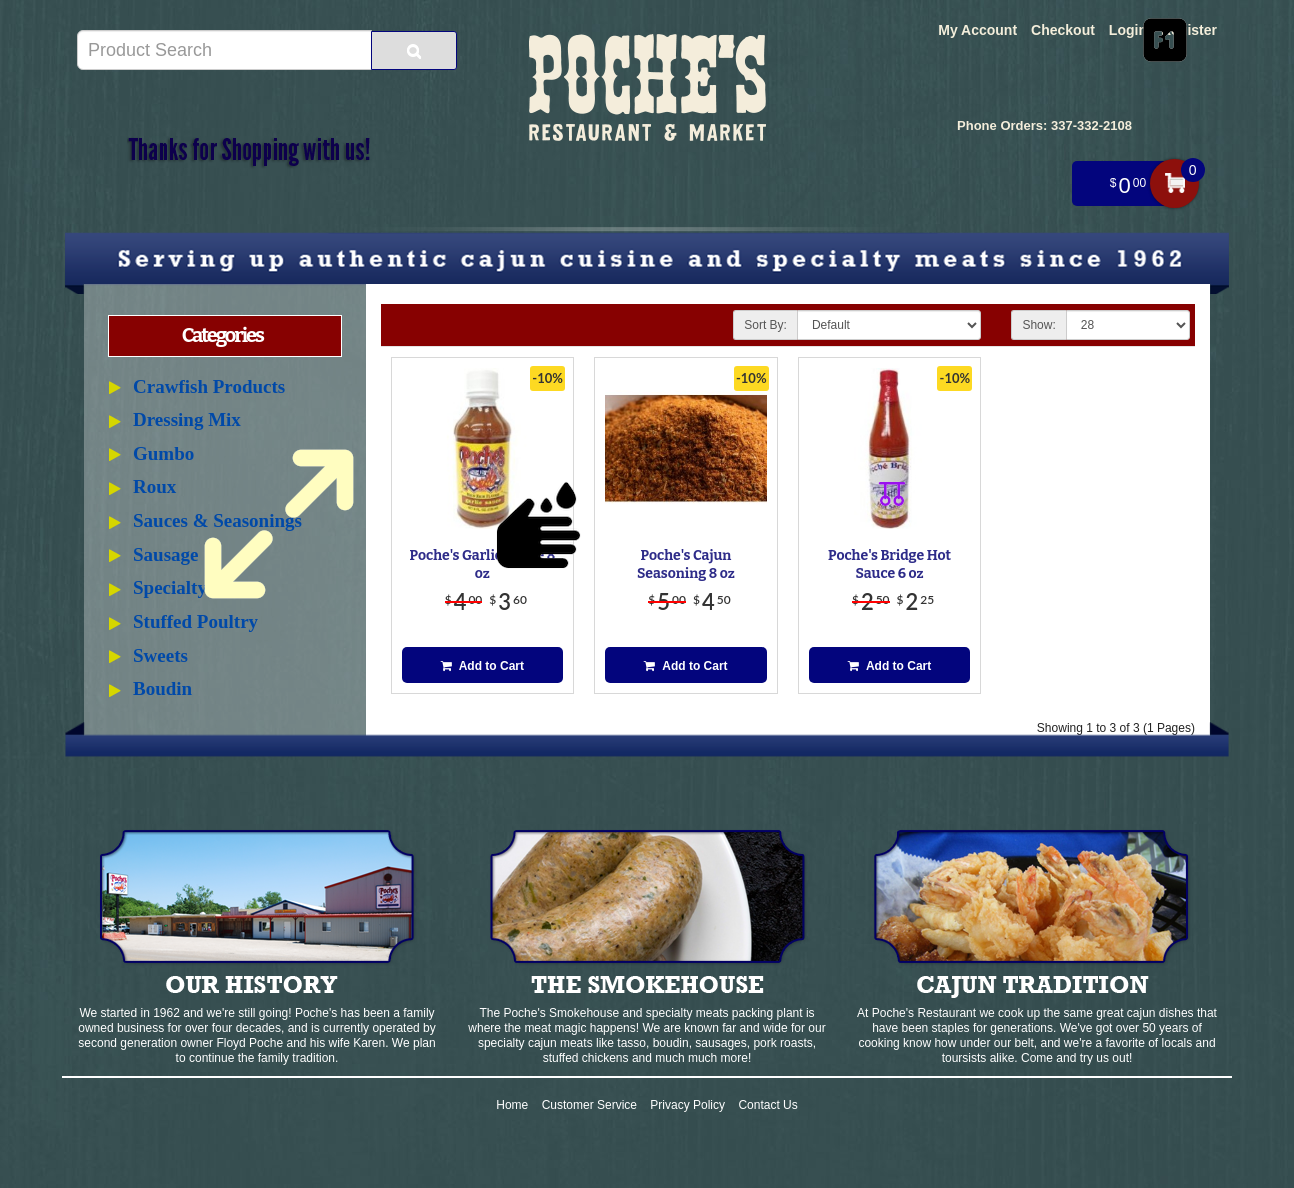 The height and width of the screenshot is (1188, 1294). What do you see at coordinates (540, 524) in the screenshot?
I see `wash your hands reminder` at bounding box center [540, 524].